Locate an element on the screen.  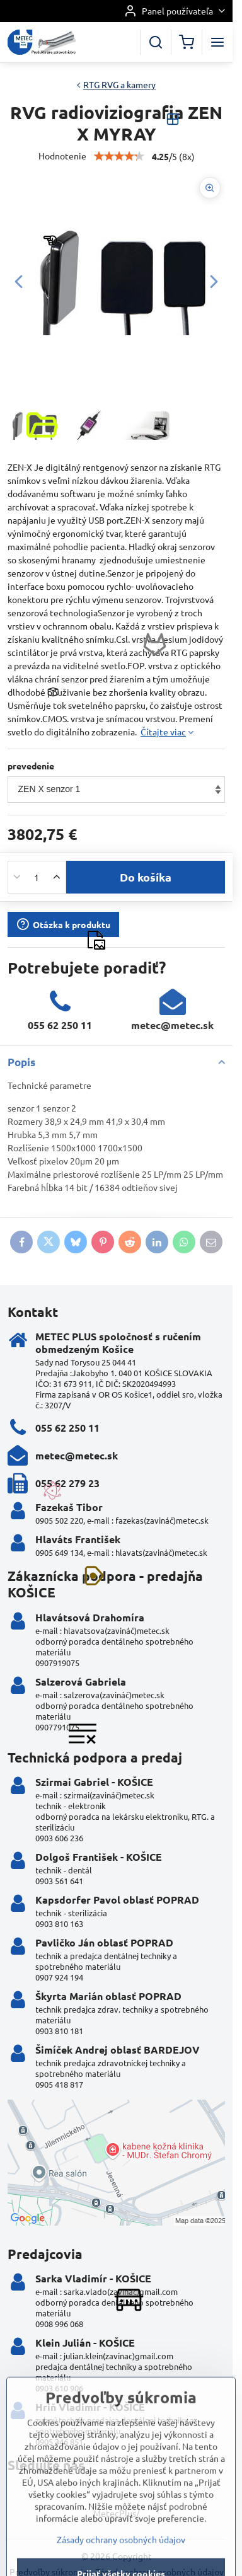
switch to grid view is located at coordinates (173, 119).